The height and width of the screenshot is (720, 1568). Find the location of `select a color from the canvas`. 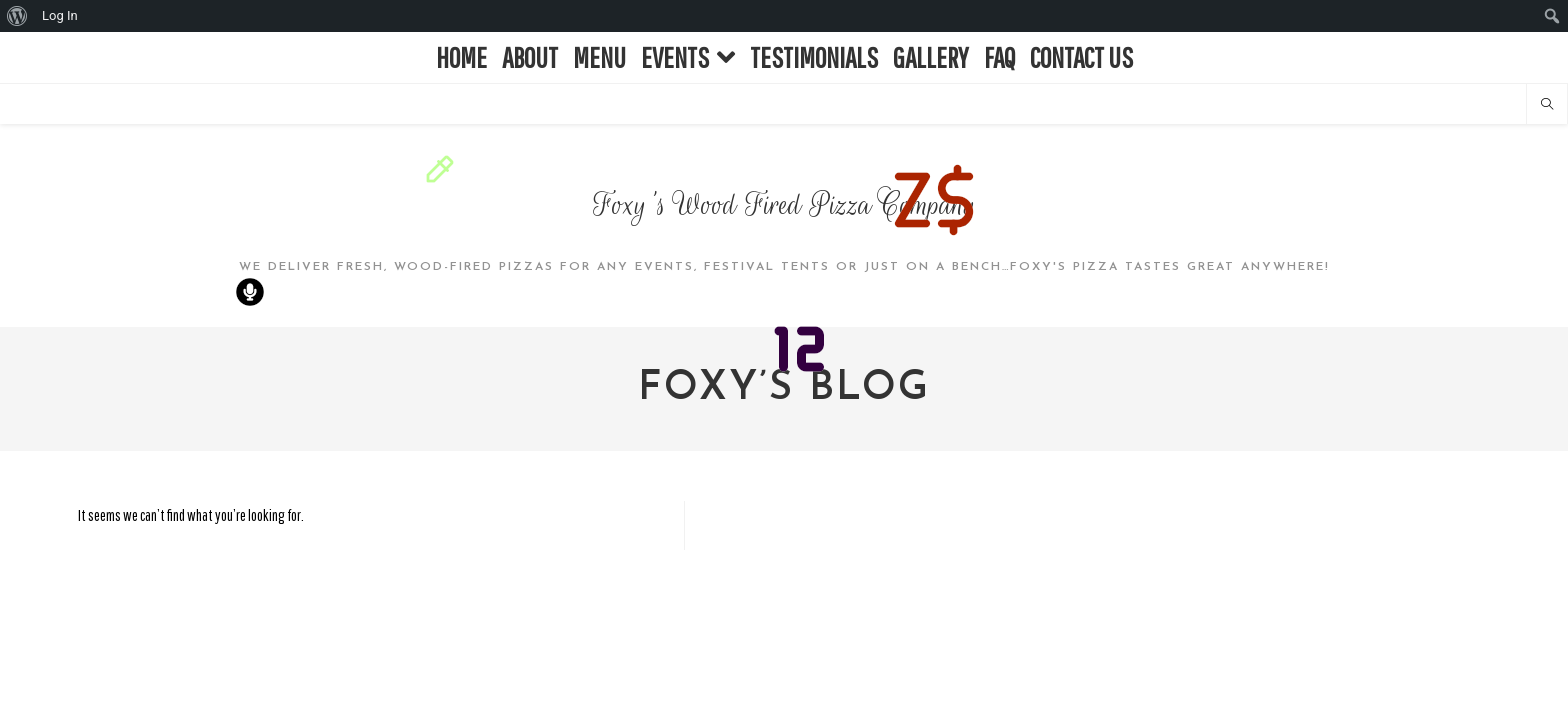

select a color from the canvas is located at coordinates (440, 169).